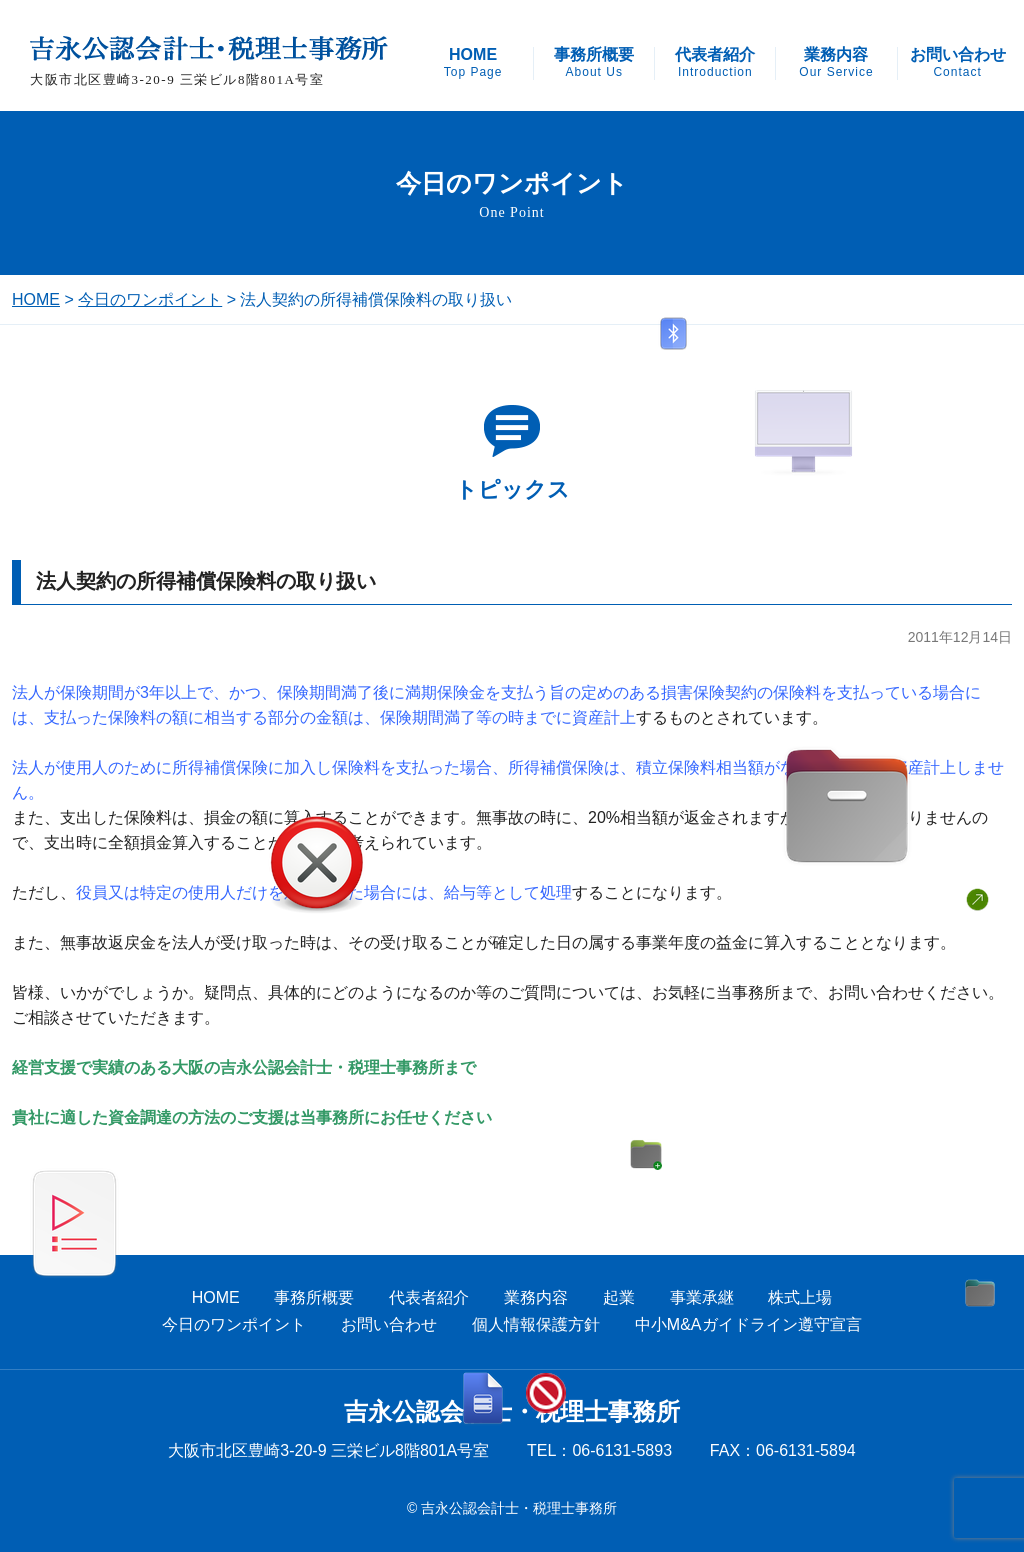 The image size is (1024, 1552). I want to click on an mp3 playlist file, so click(74, 1223).